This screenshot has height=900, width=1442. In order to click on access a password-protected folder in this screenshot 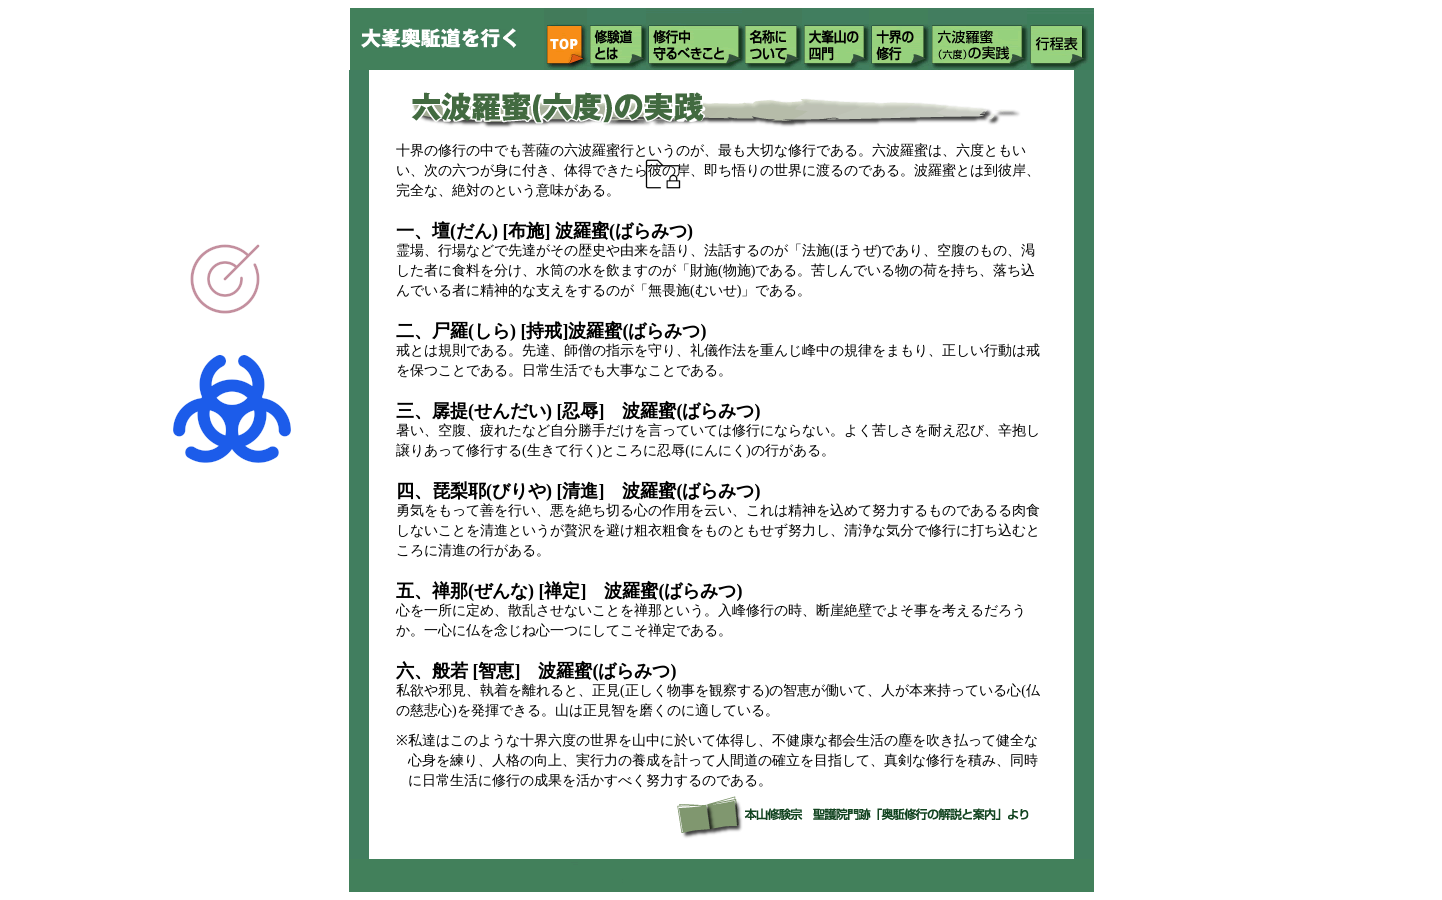, I will do `click(663, 174)`.